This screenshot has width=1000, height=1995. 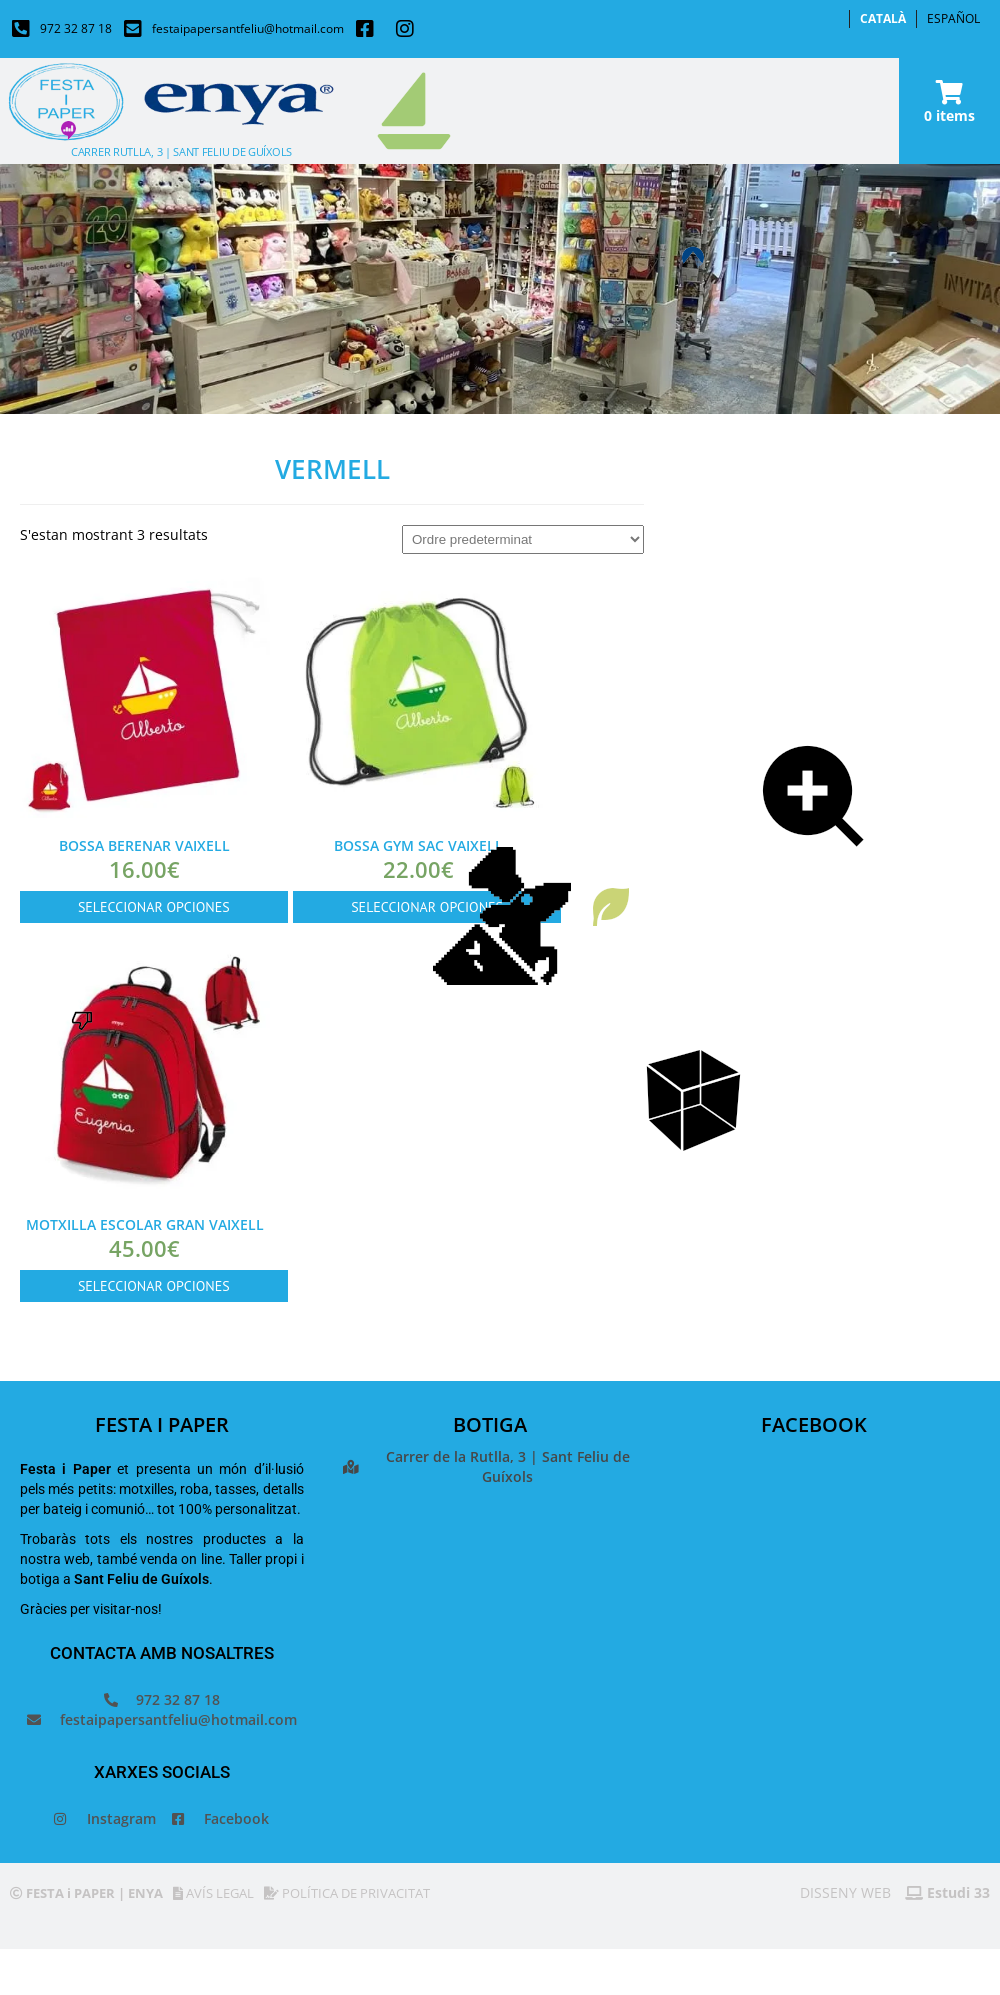 I want to click on open Redash dashboard, so click(x=68, y=130).